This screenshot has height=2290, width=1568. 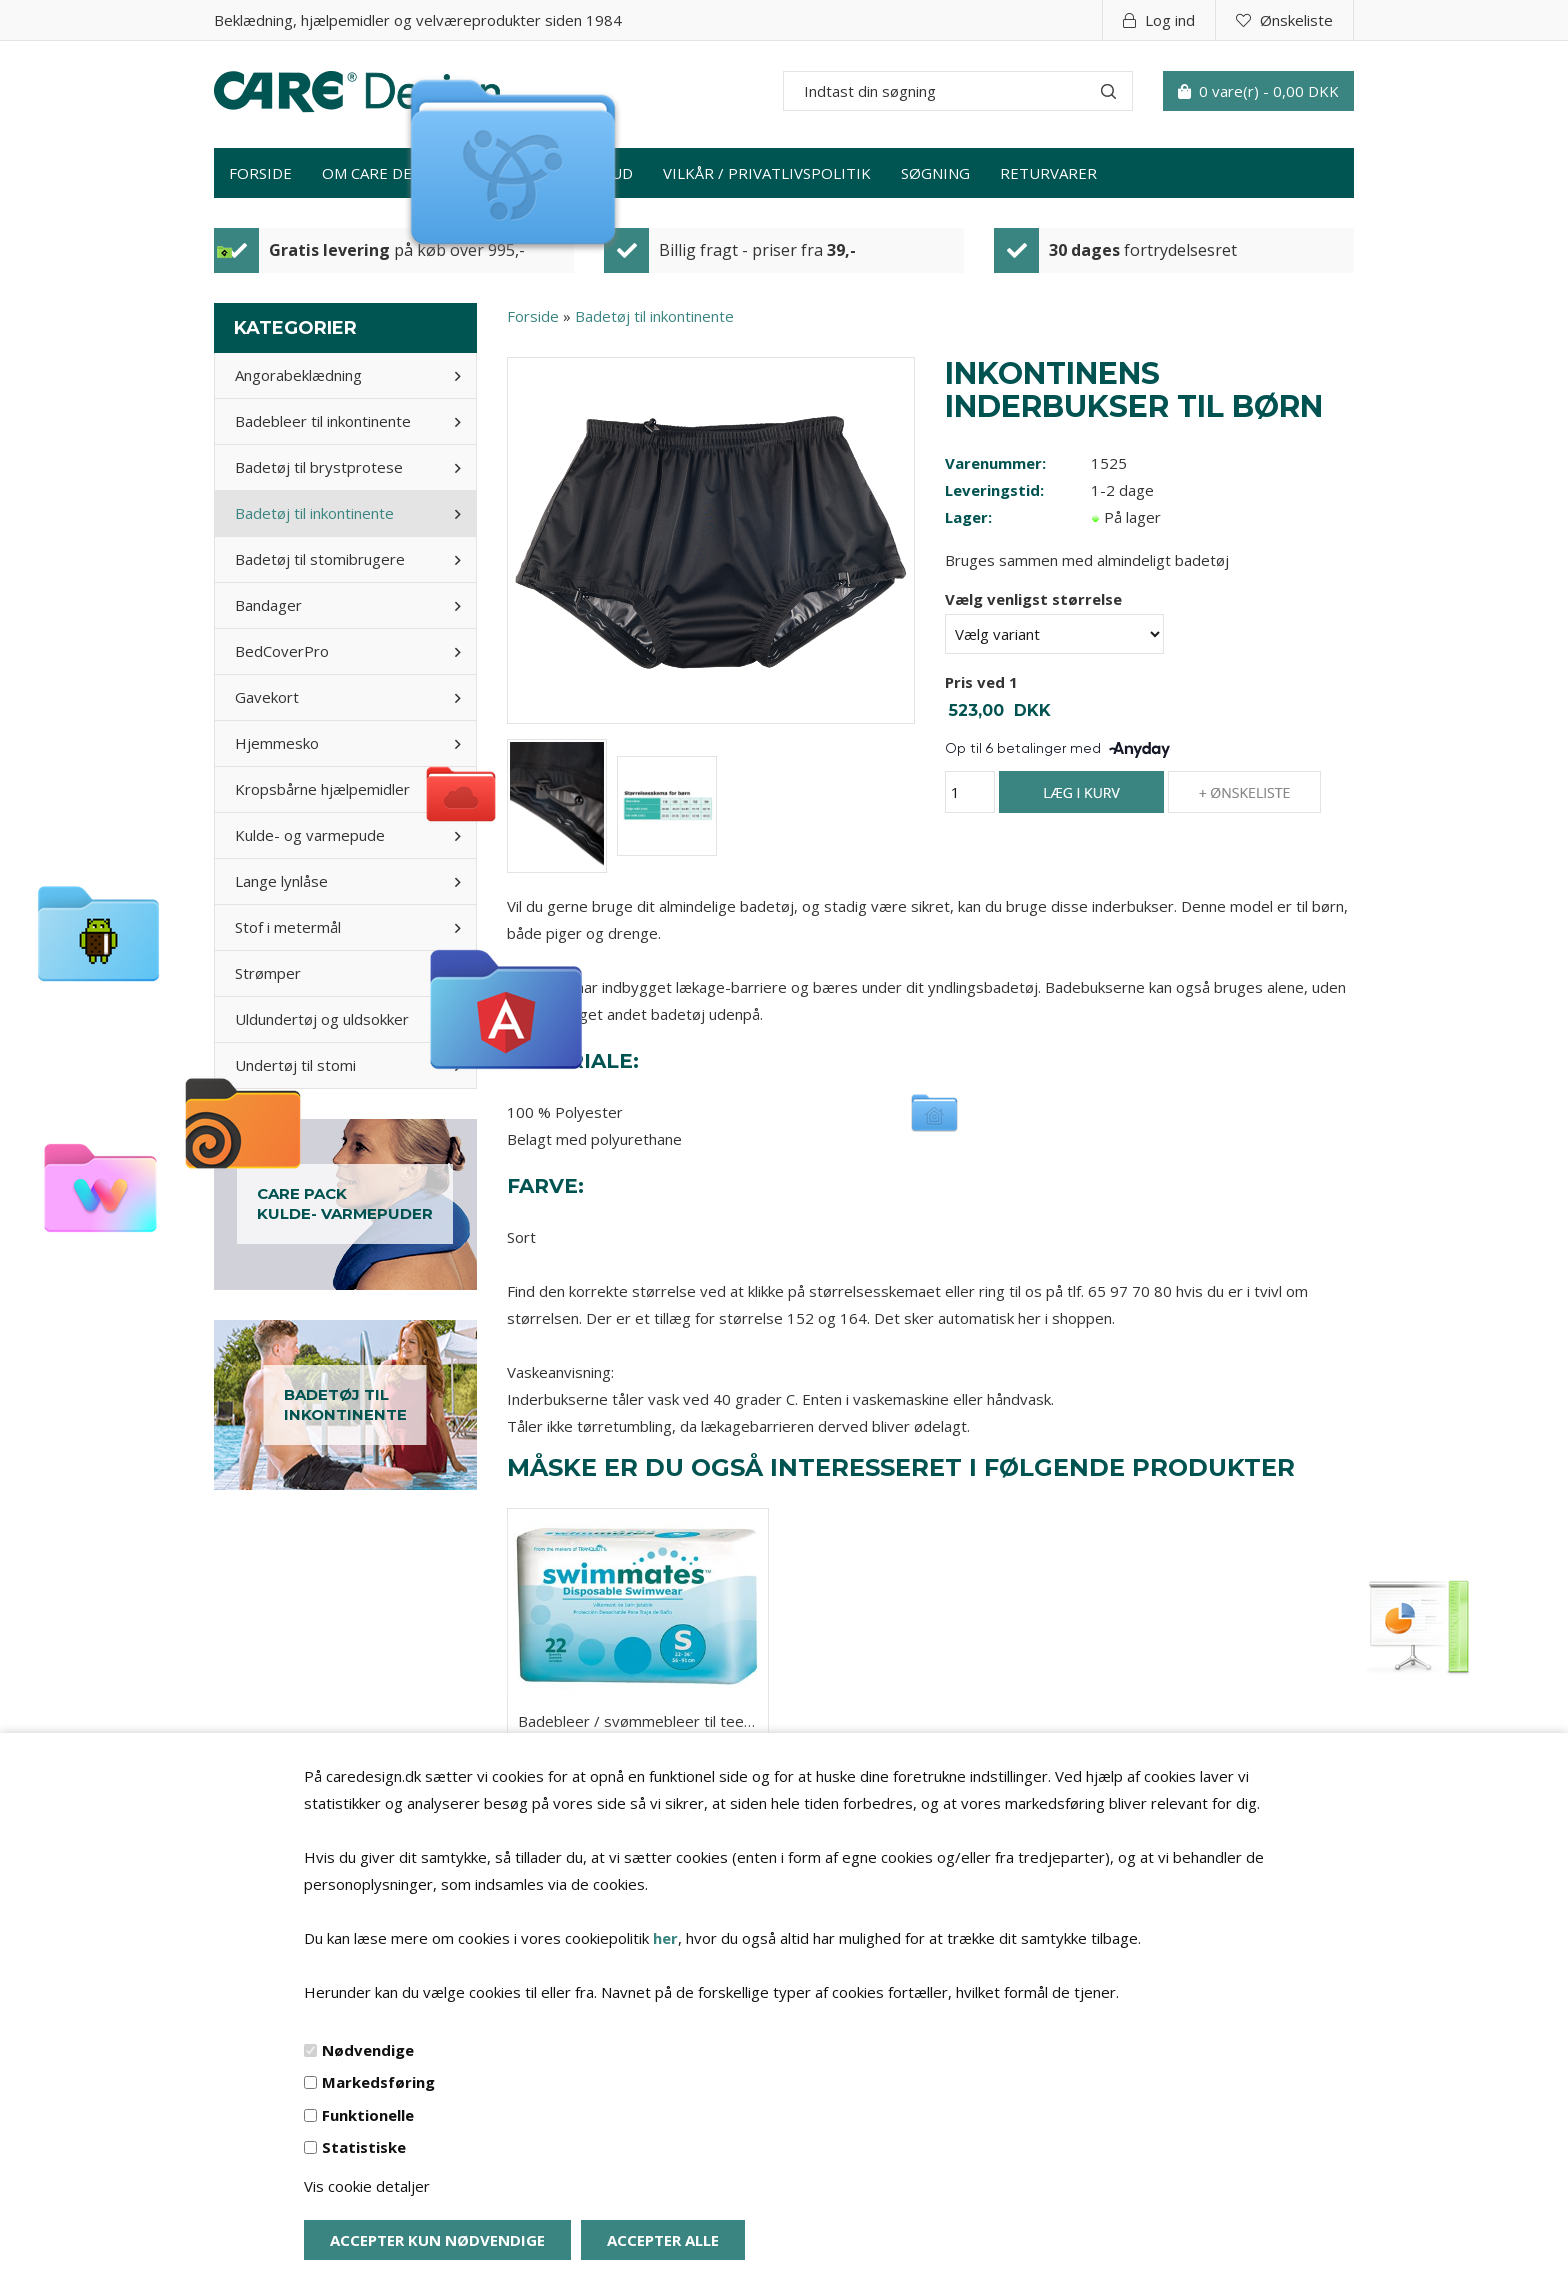 I want to click on folder containing android app files, so click(x=98, y=937).